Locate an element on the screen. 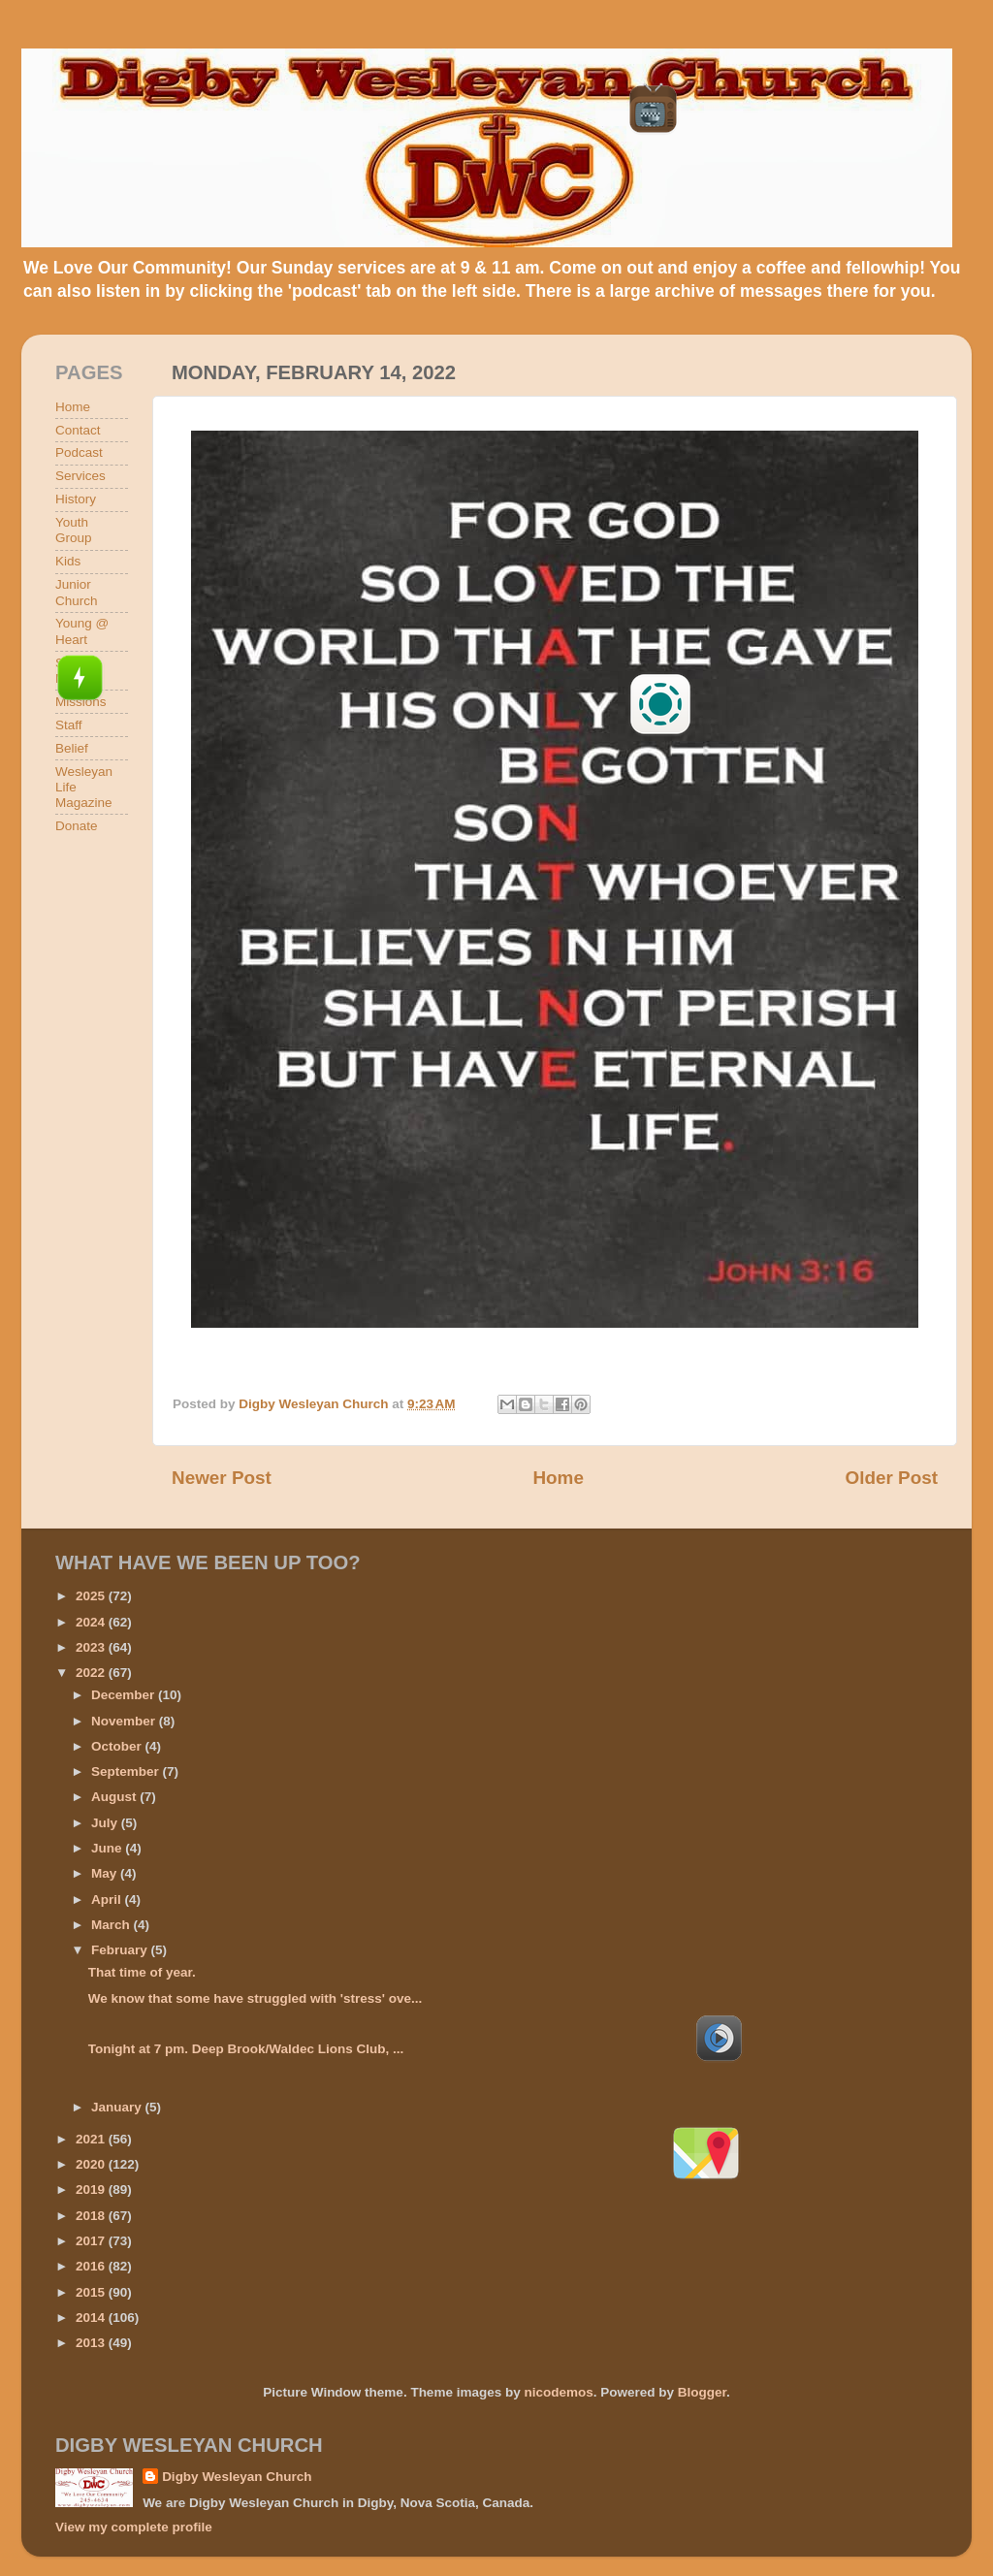  open LocalSend app for local file sharing is located at coordinates (660, 704).